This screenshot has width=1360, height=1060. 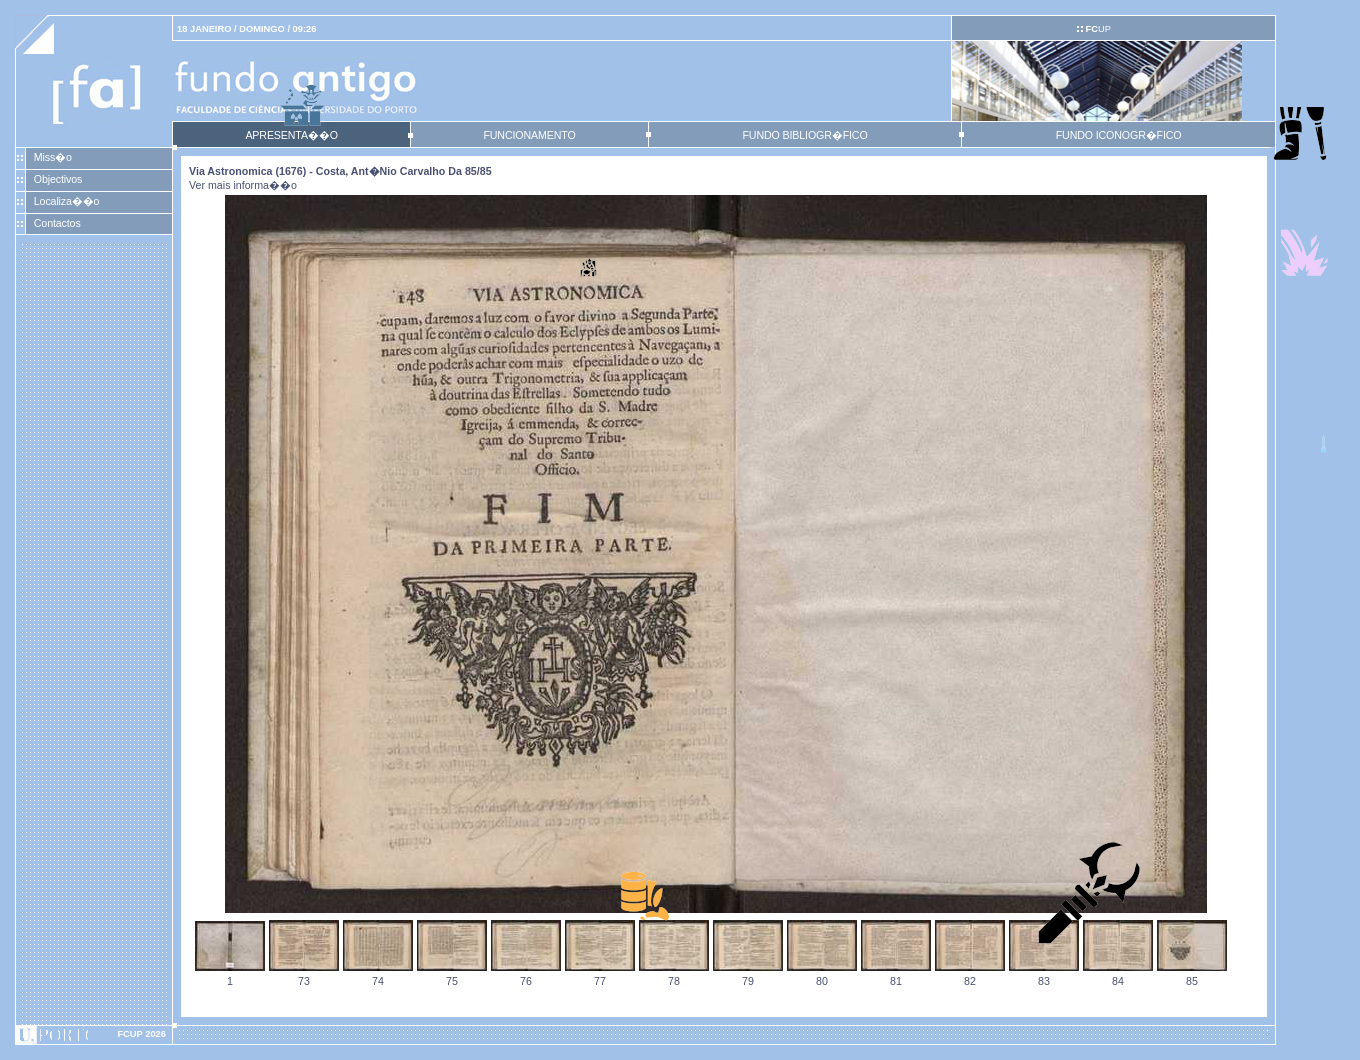 I want to click on cast a lunar or night-themed spell, so click(x=1089, y=892).